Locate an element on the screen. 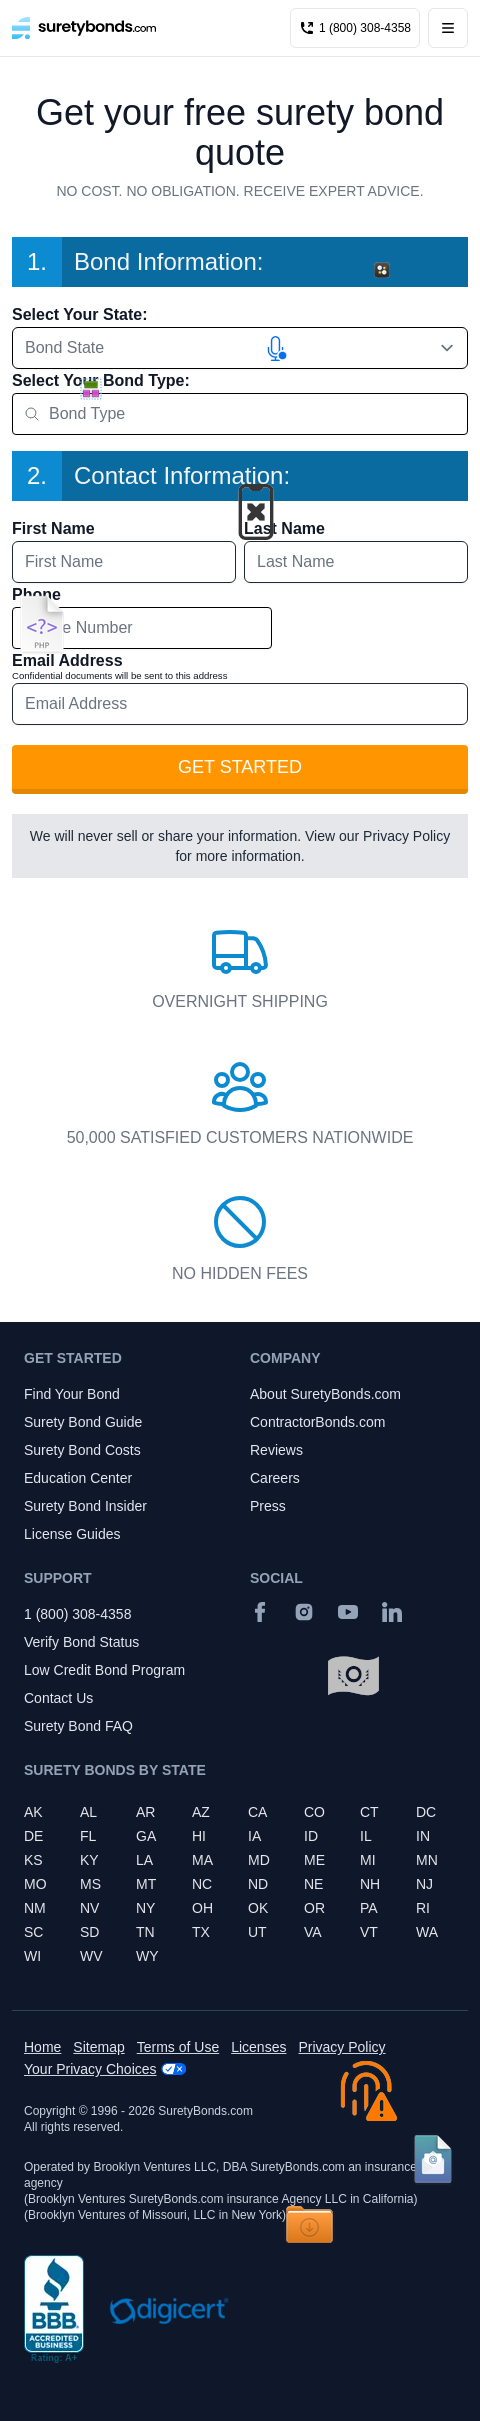 This screenshot has width=480, height=2421. a PHP source code file is located at coordinates (42, 625).